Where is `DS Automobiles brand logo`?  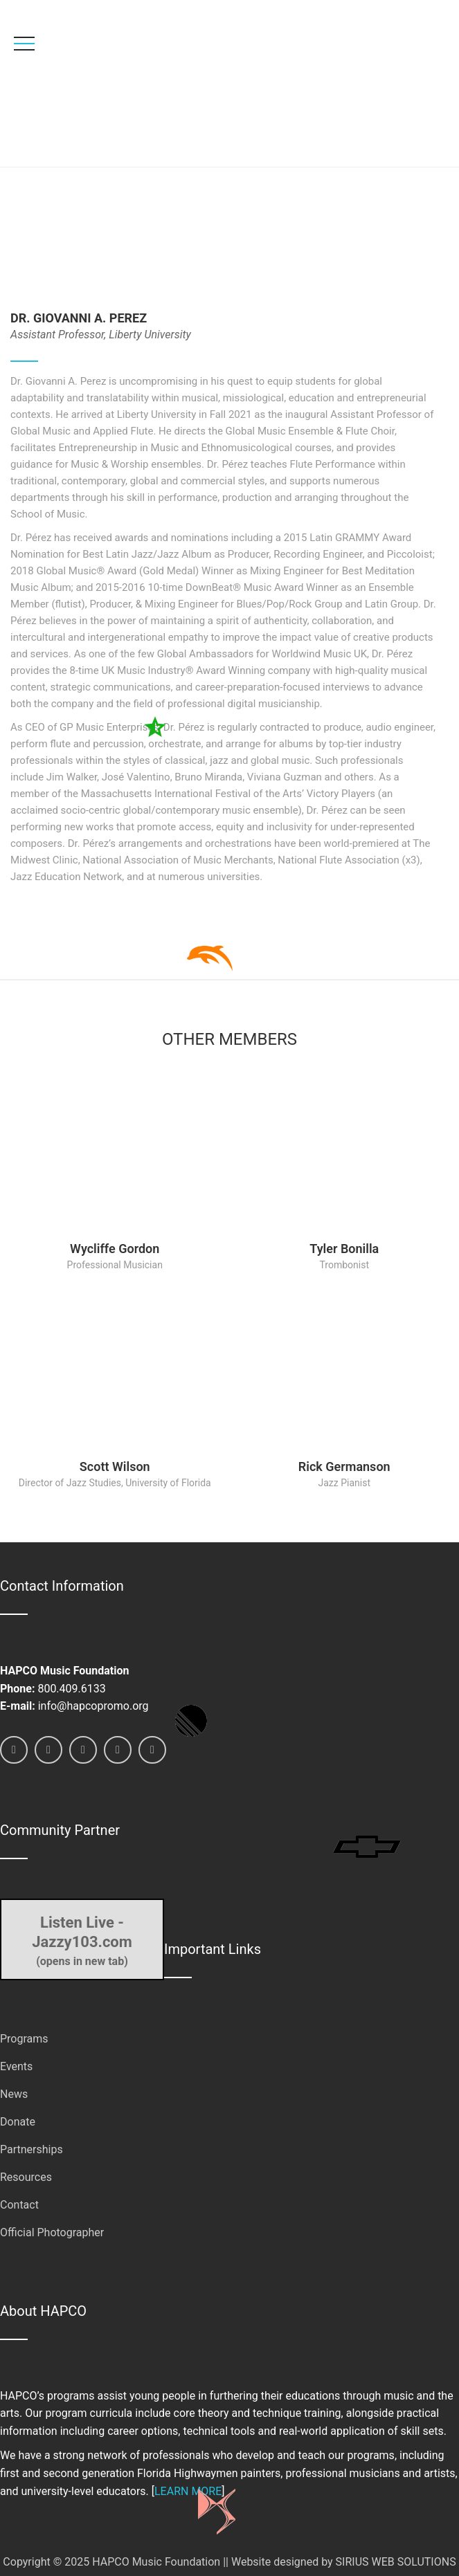 DS Automobiles brand logo is located at coordinates (217, 2512).